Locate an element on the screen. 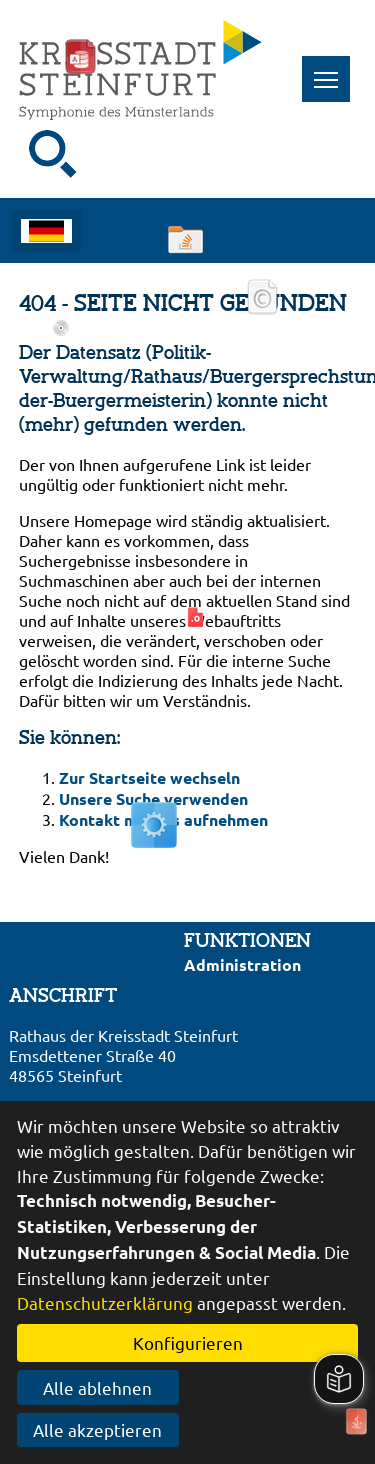  indicates a rewritable DVD disc drive is located at coordinates (61, 328).